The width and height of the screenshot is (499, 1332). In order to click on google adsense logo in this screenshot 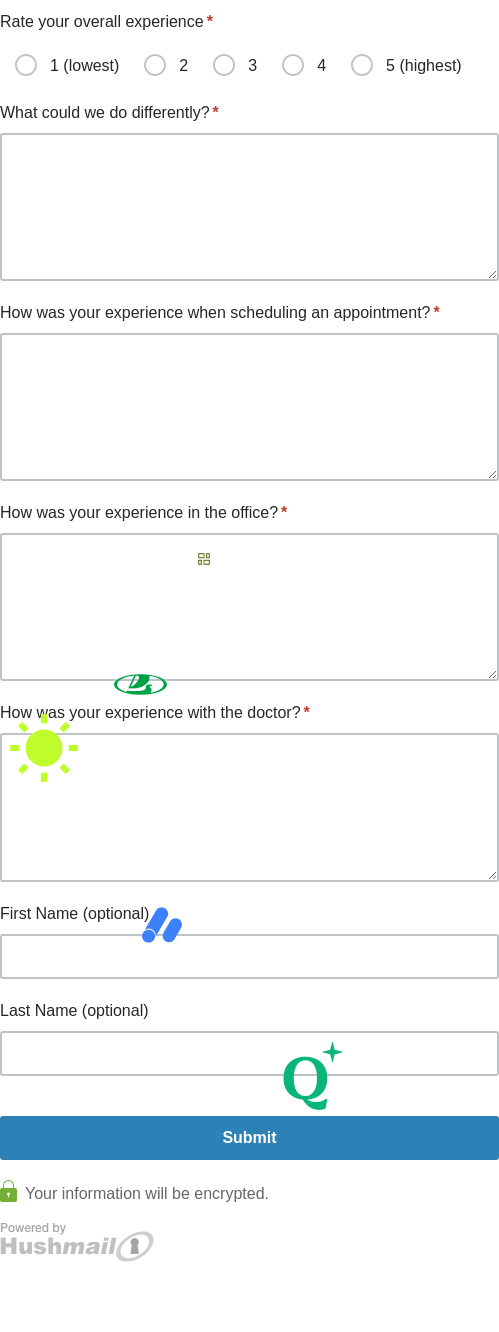, I will do `click(162, 925)`.